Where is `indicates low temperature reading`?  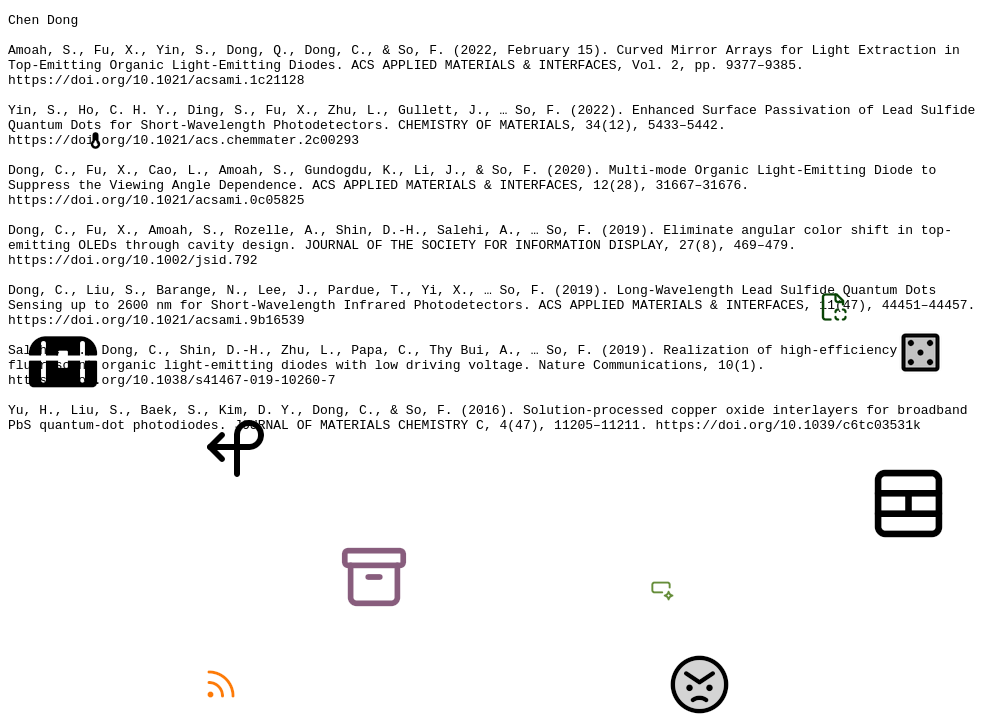 indicates low temperature reading is located at coordinates (95, 140).